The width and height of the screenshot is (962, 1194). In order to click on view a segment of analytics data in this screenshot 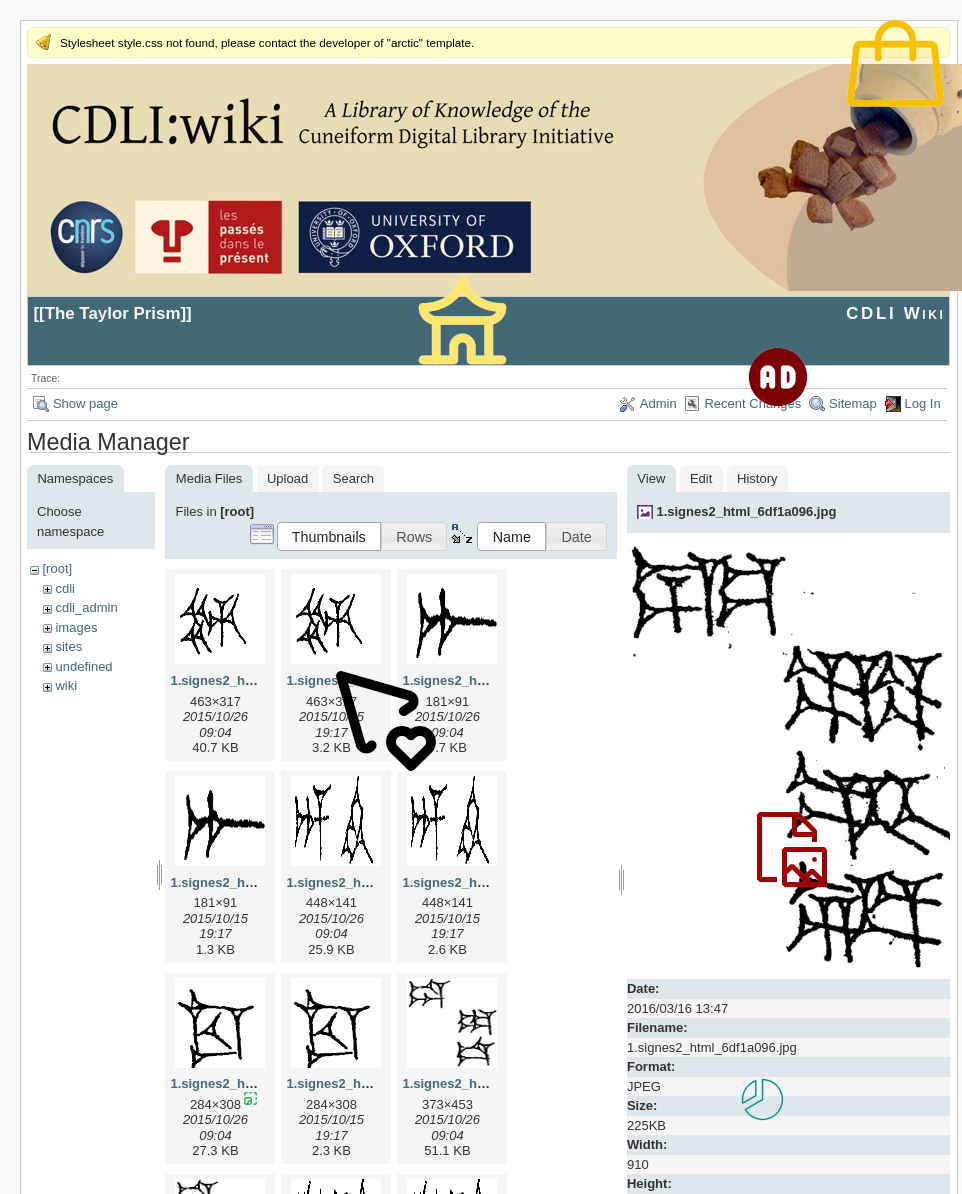, I will do `click(762, 1099)`.